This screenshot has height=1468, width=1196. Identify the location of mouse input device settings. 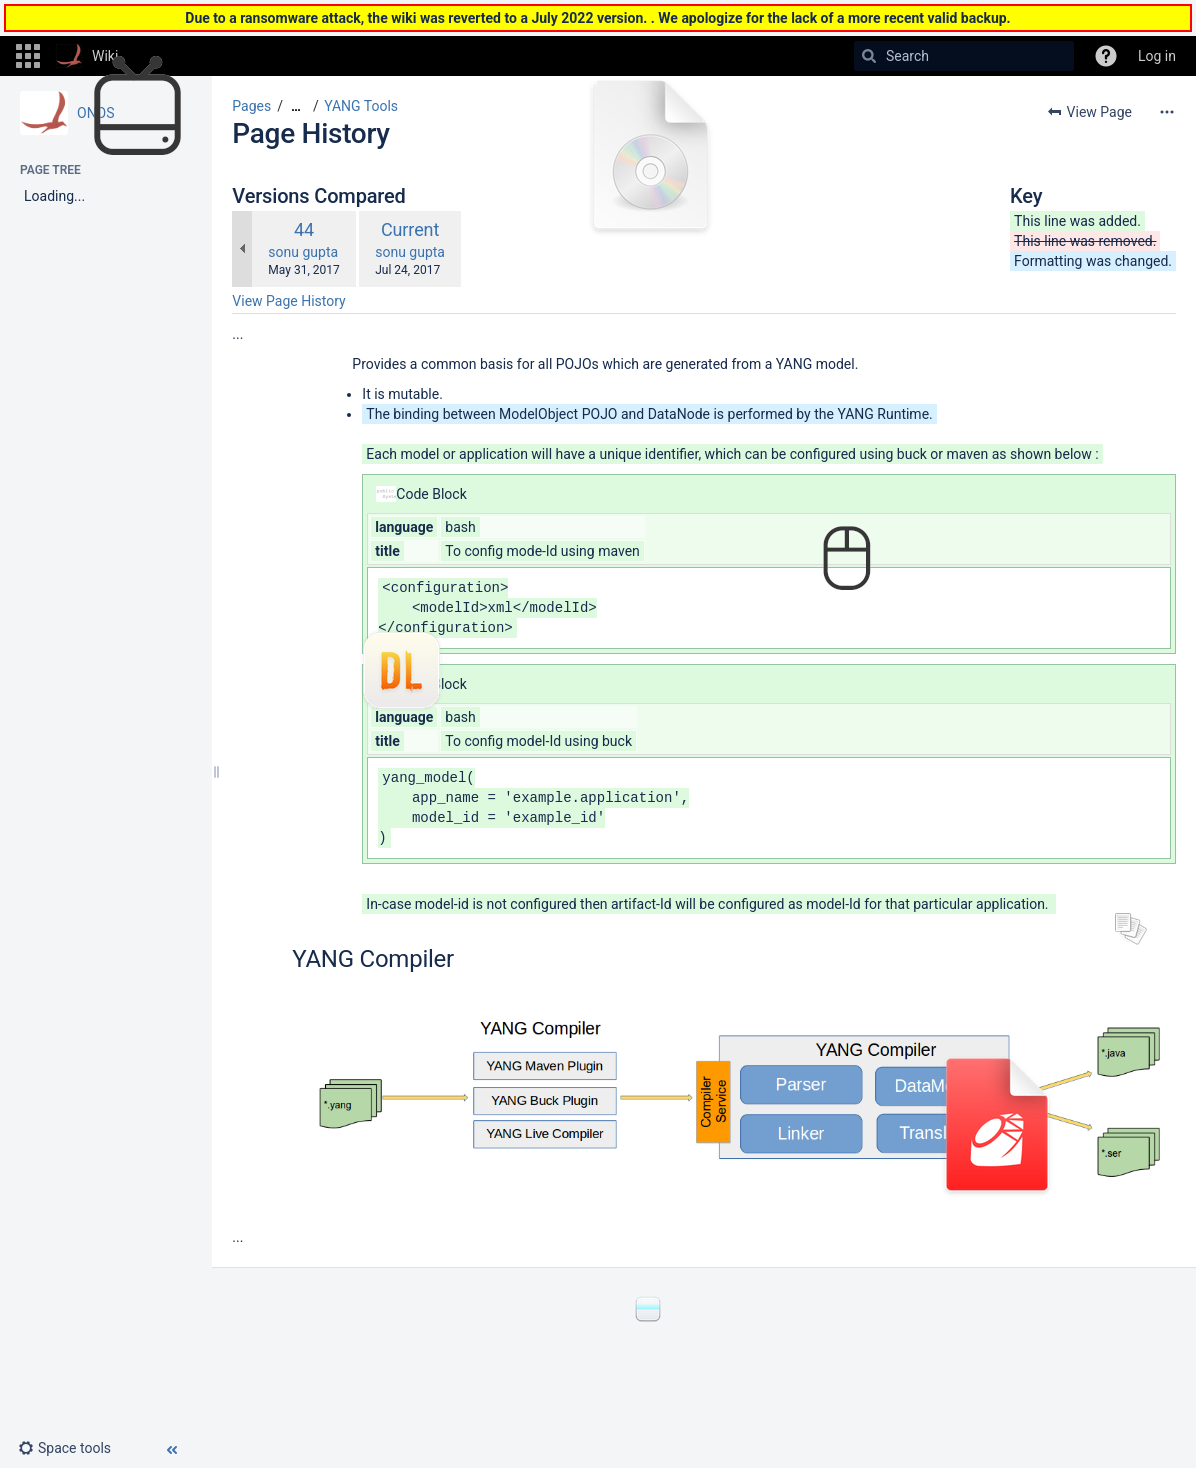
(849, 556).